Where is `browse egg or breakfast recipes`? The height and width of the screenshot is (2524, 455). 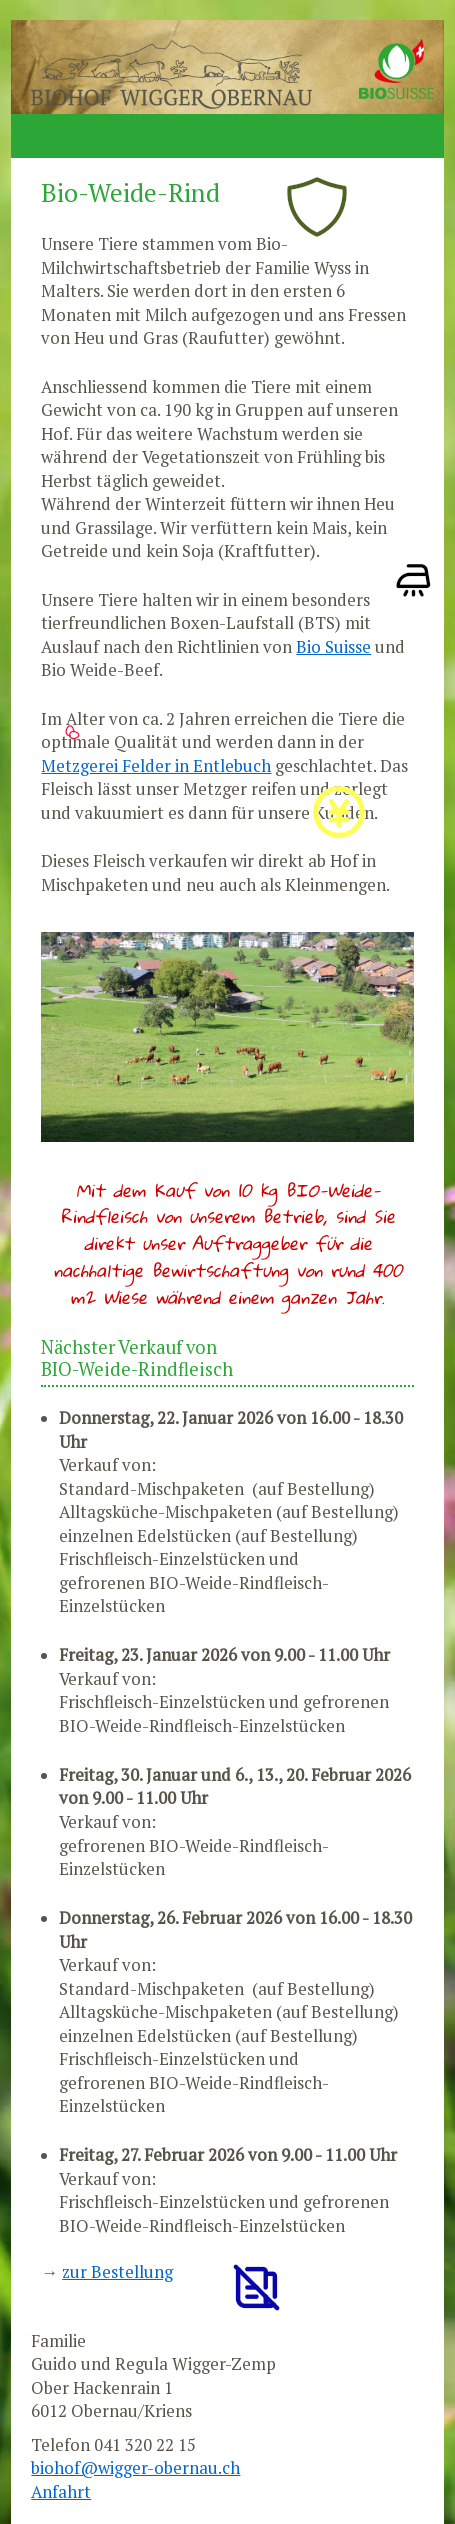 browse egg or breakfast recipes is located at coordinates (72, 731).